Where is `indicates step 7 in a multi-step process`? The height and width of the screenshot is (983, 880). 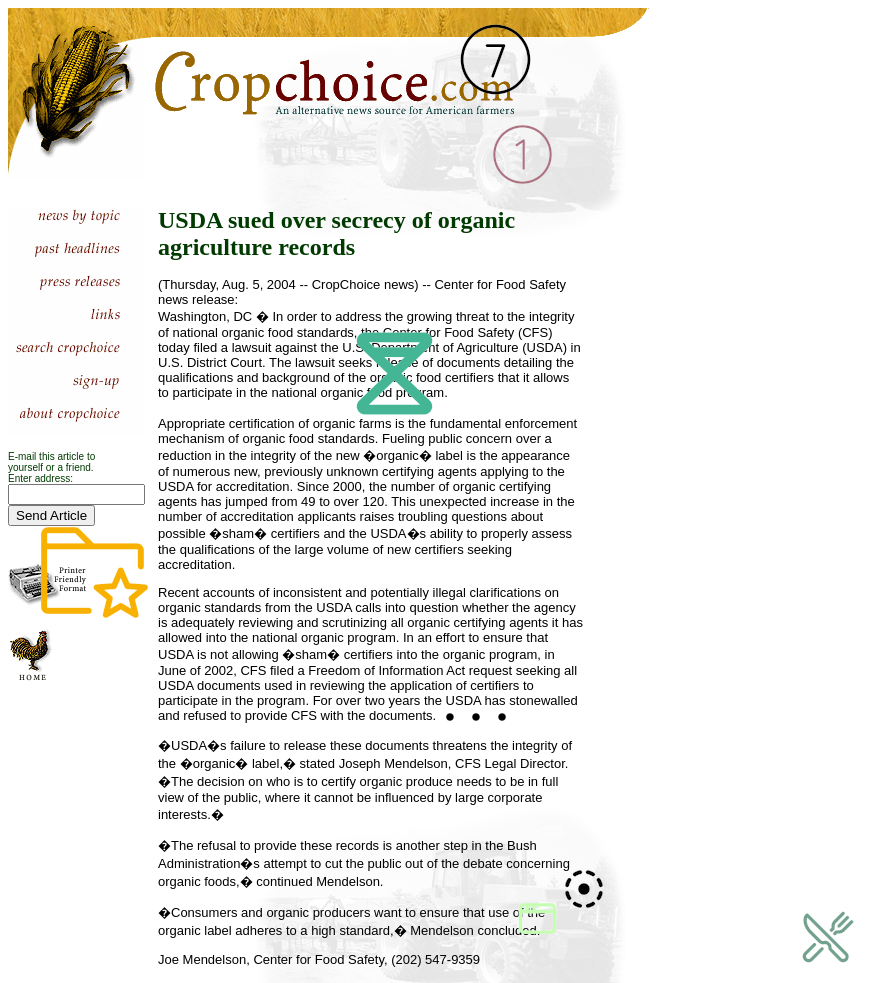
indicates step 7 in a multi-step process is located at coordinates (495, 59).